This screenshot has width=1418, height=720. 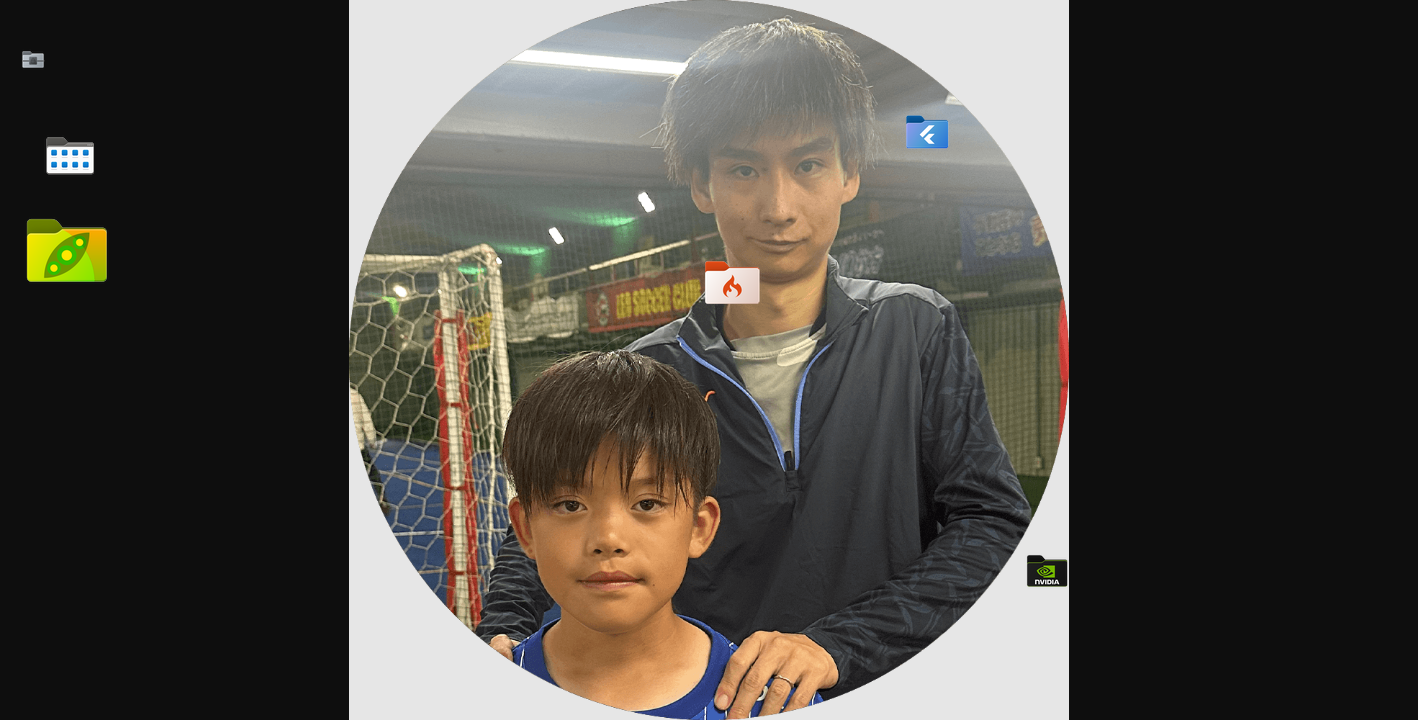 I want to click on open peazip compressed files folder, so click(x=66, y=252).